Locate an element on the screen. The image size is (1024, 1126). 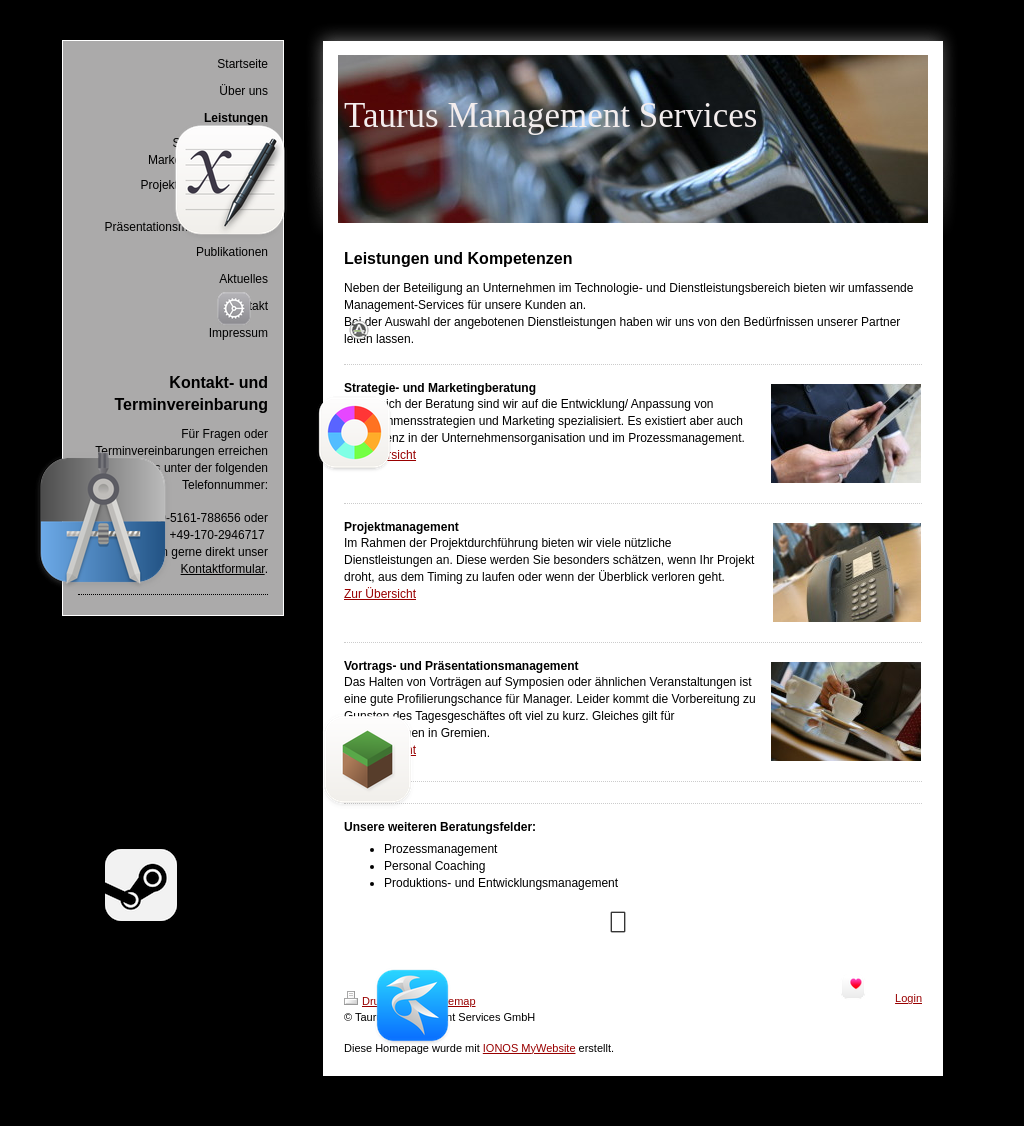
open Xournal++ note-taking app is located at coordinates (230, 180).